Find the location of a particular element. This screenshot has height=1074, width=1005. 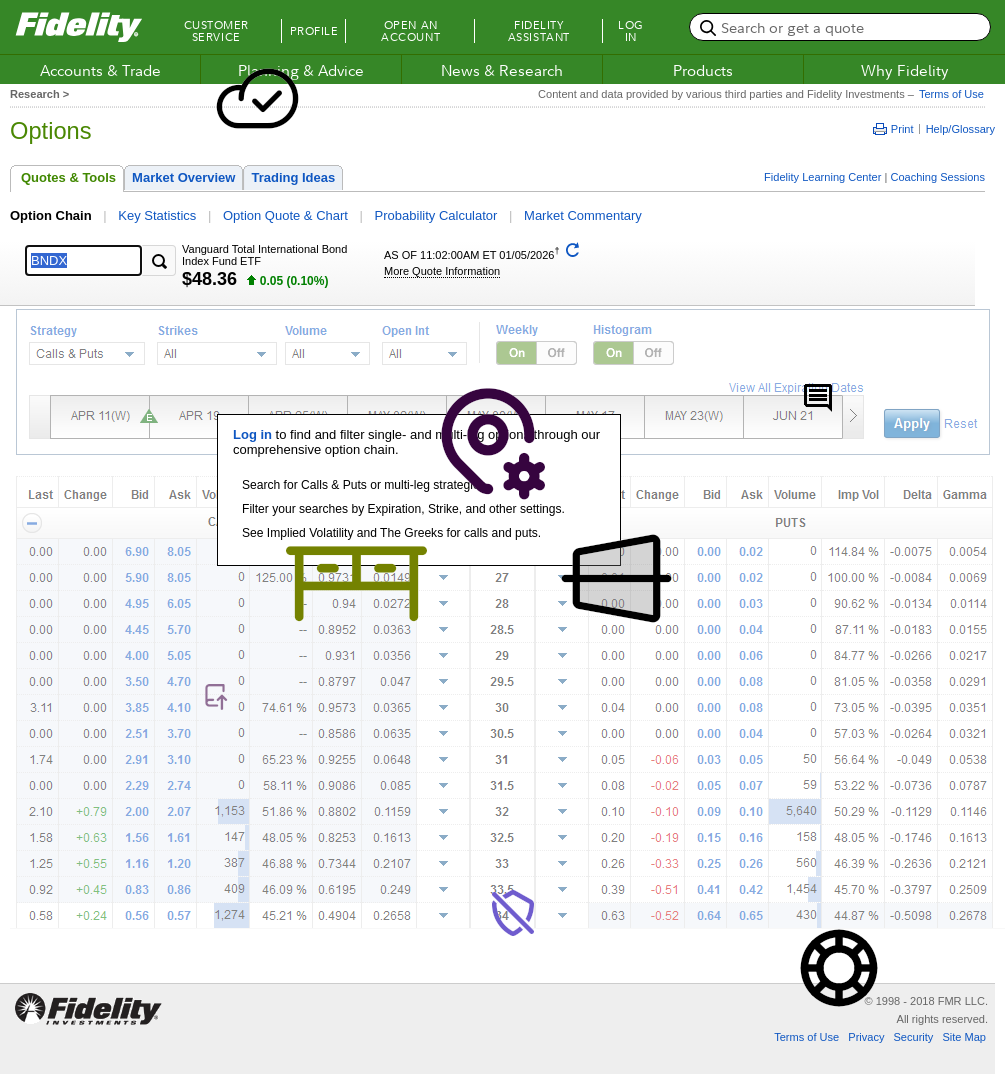

access location settings is located at coordinates (488, 440).